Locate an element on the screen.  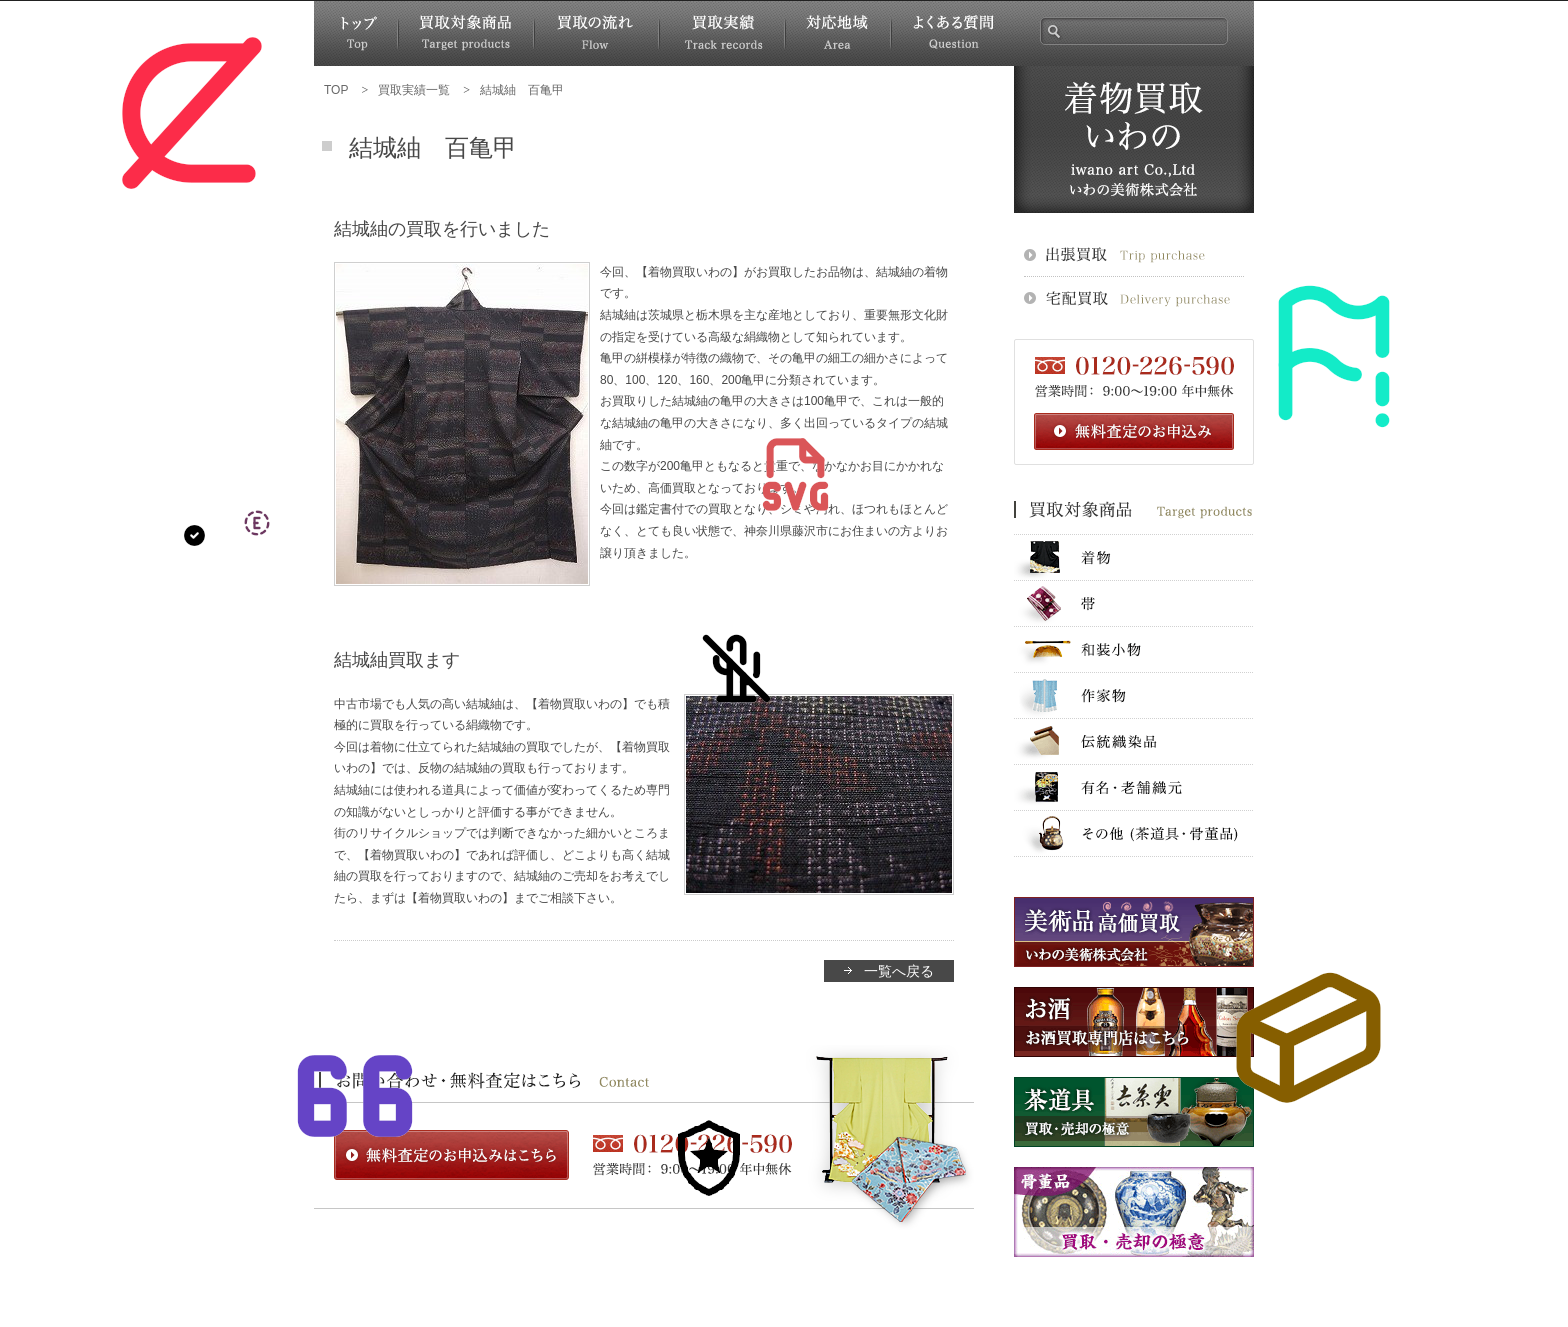
indicates a completed or successful action is located at coordinates (194, 535).